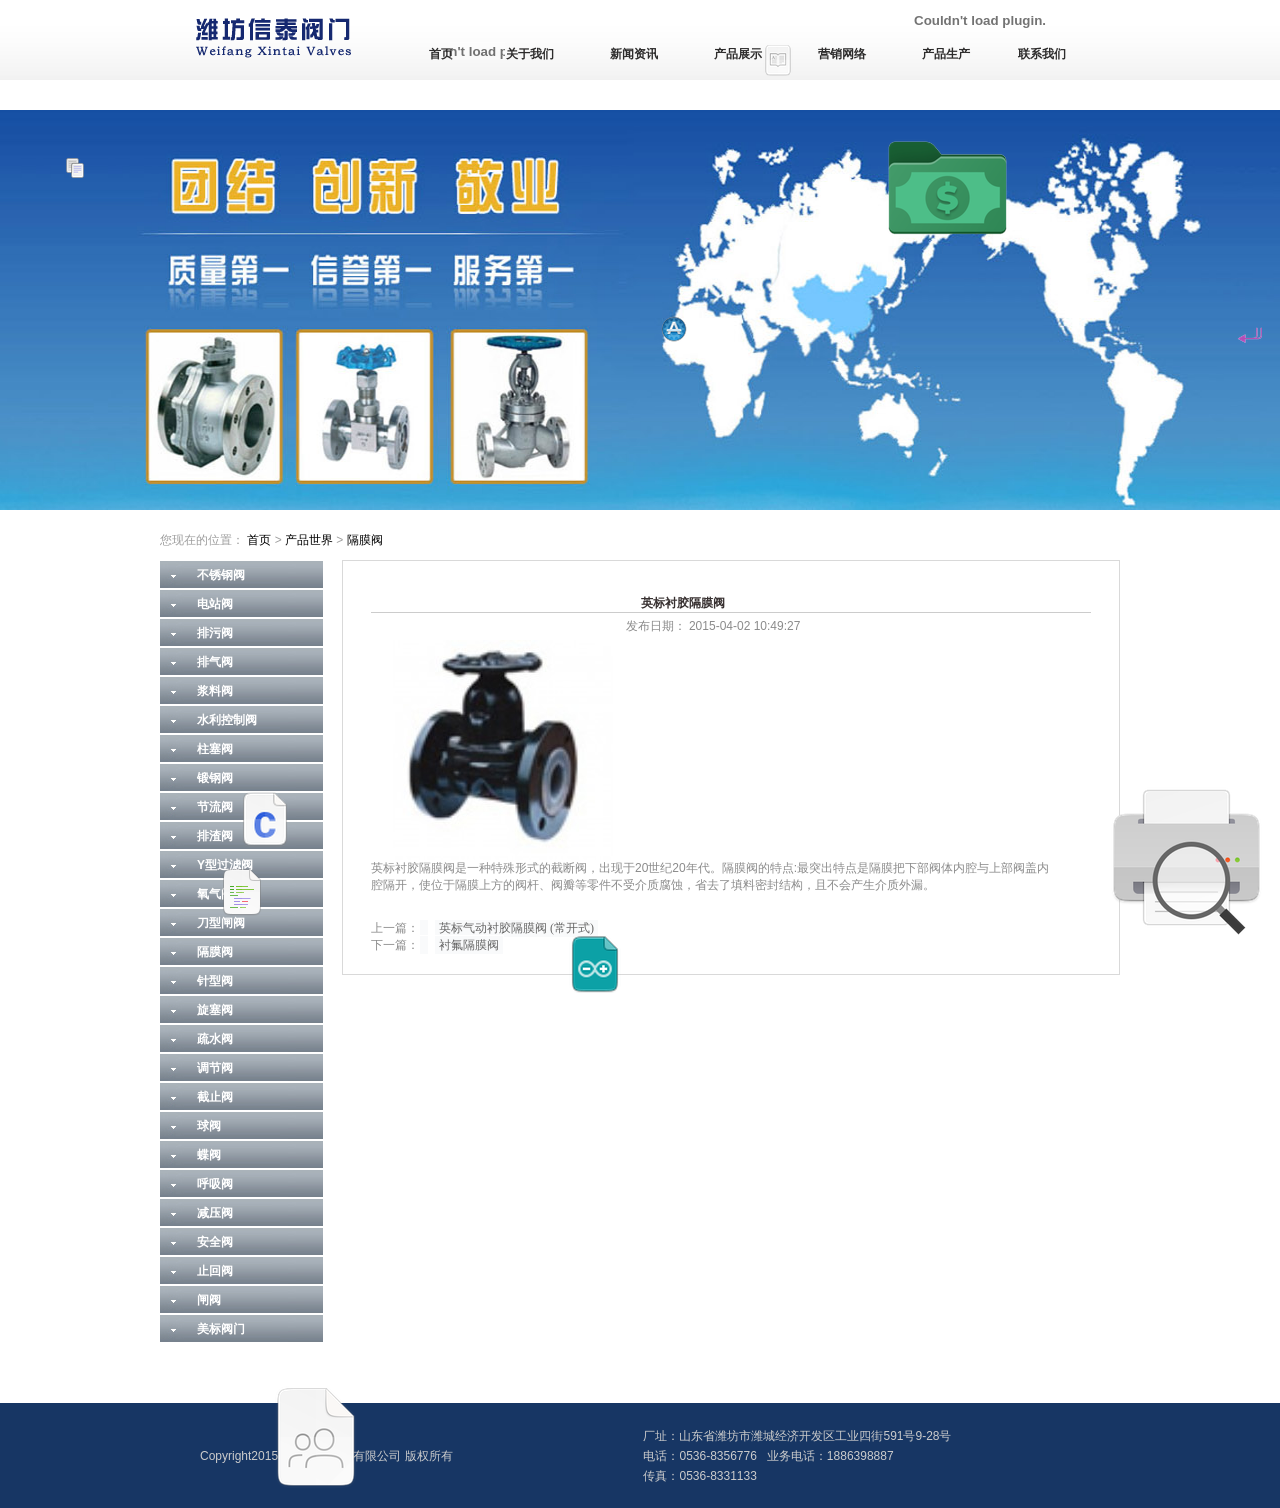 The image size is (1280, 1508). What do you see at coordinates (316, 1437) in the screenshot?
I see `credits or attribution text file` at bounding box center [316, 1437].